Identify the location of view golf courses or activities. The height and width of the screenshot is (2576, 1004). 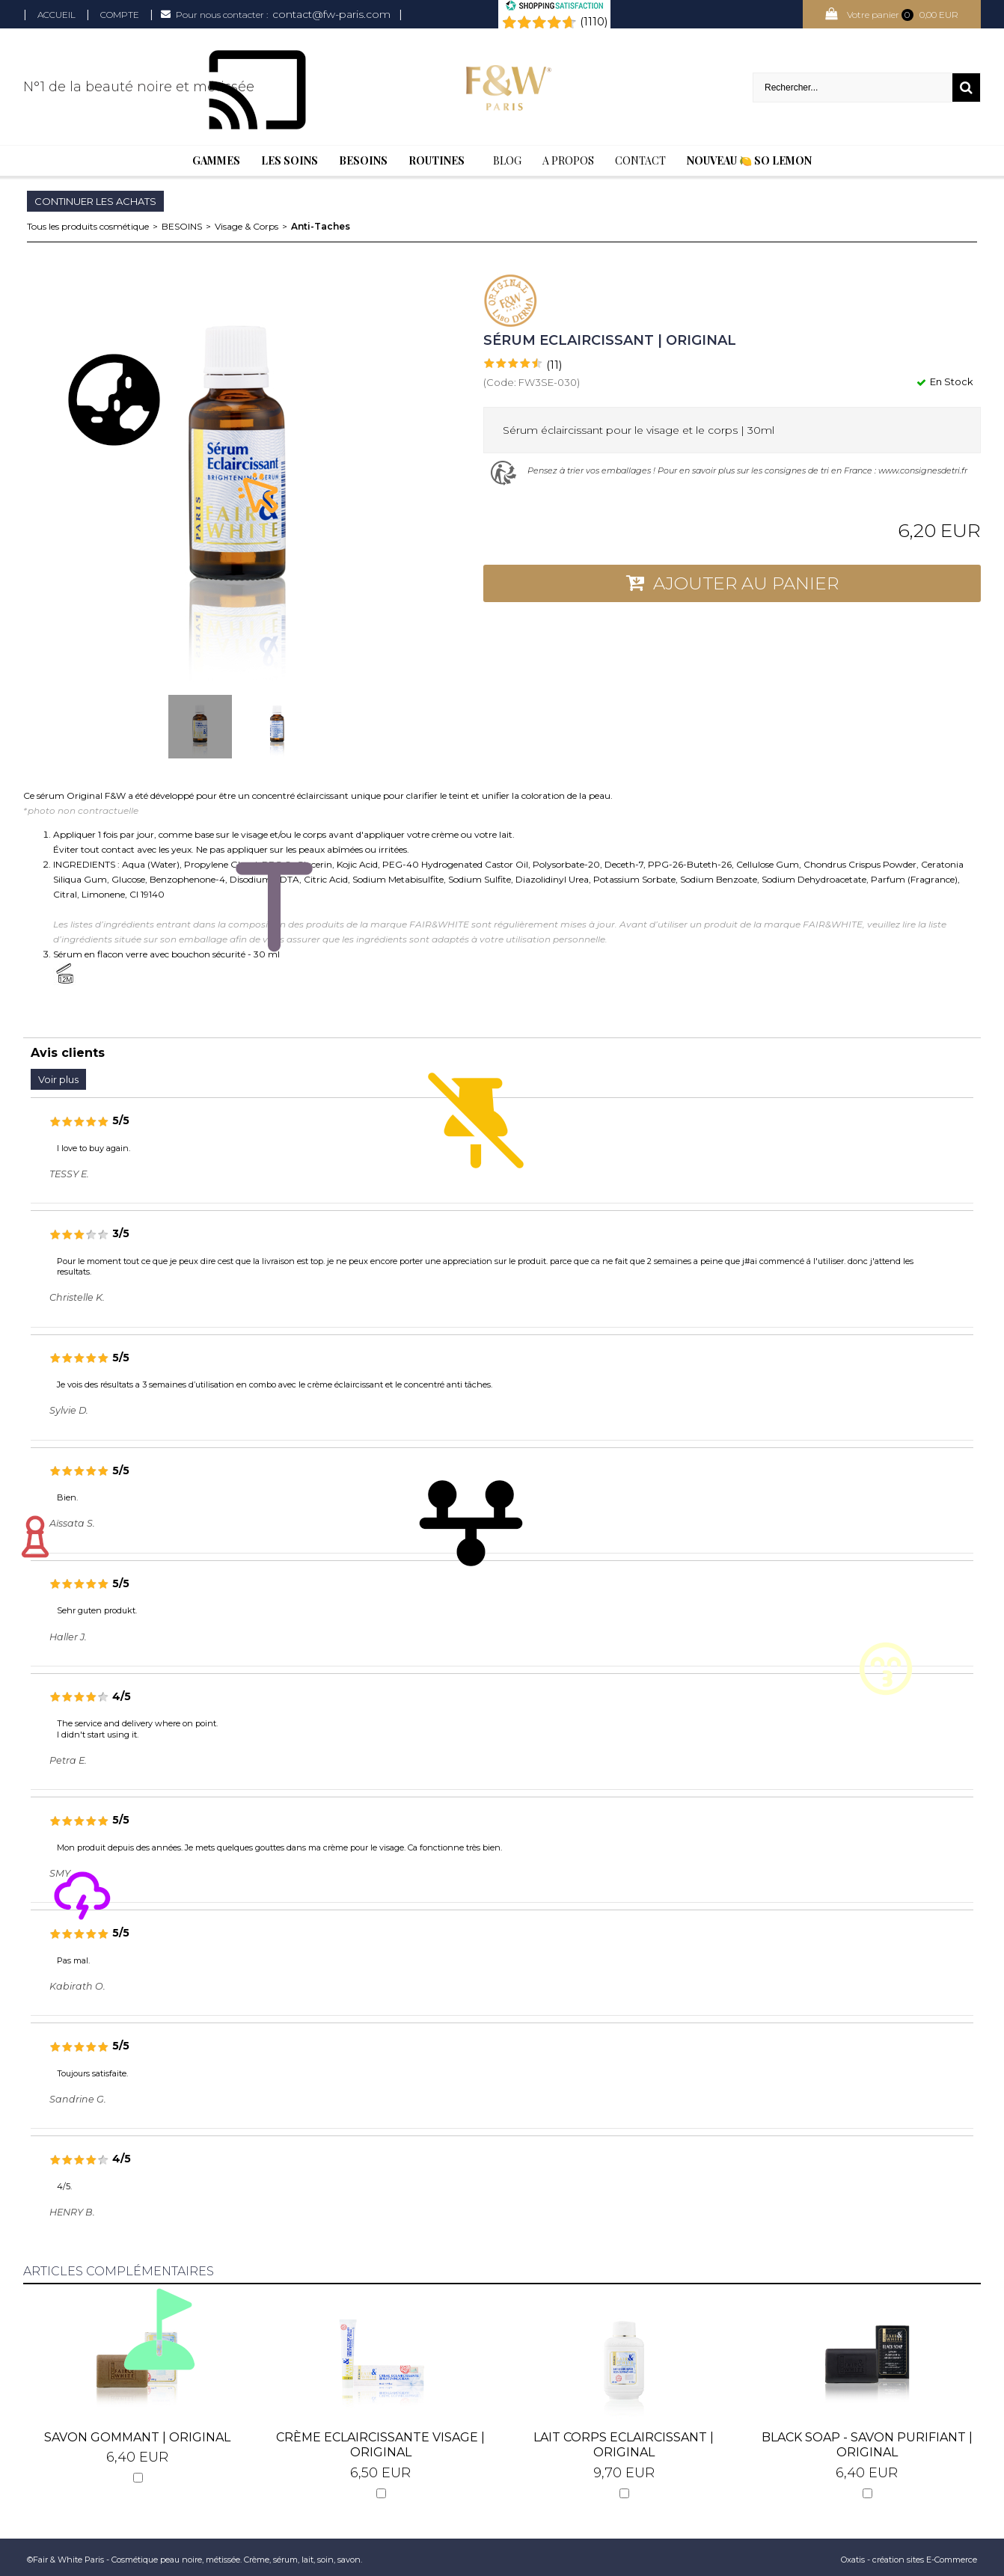
(159, 2329).